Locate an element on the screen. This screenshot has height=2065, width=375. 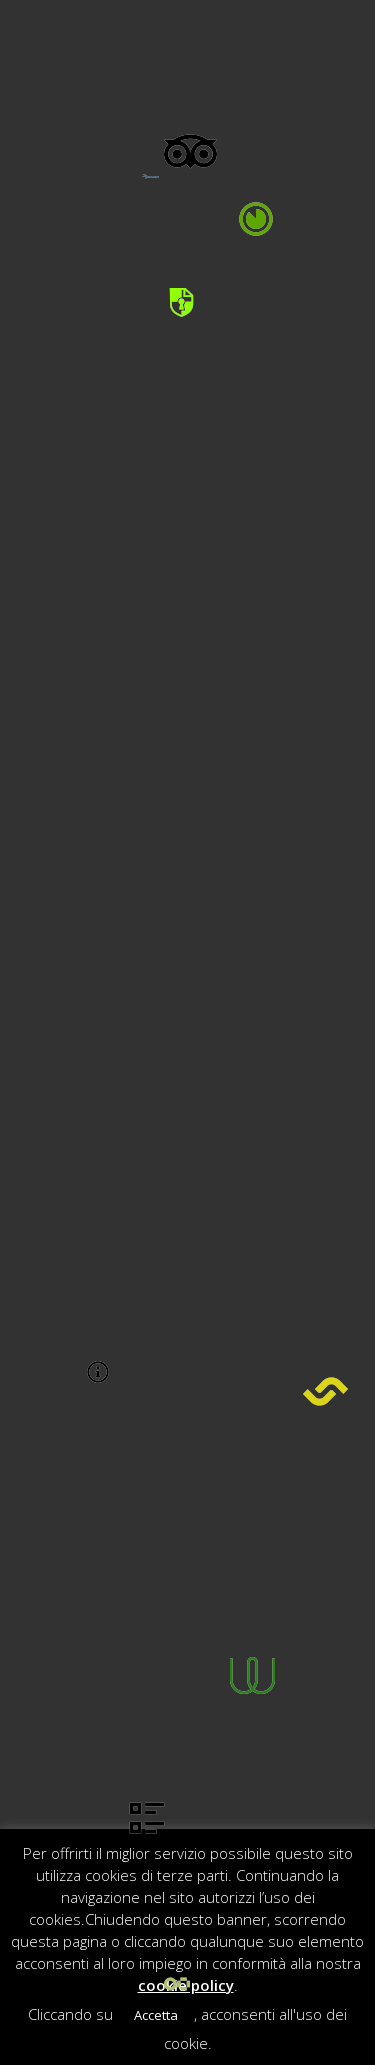
open tripadvisor app is located at coordinates (190, 151).